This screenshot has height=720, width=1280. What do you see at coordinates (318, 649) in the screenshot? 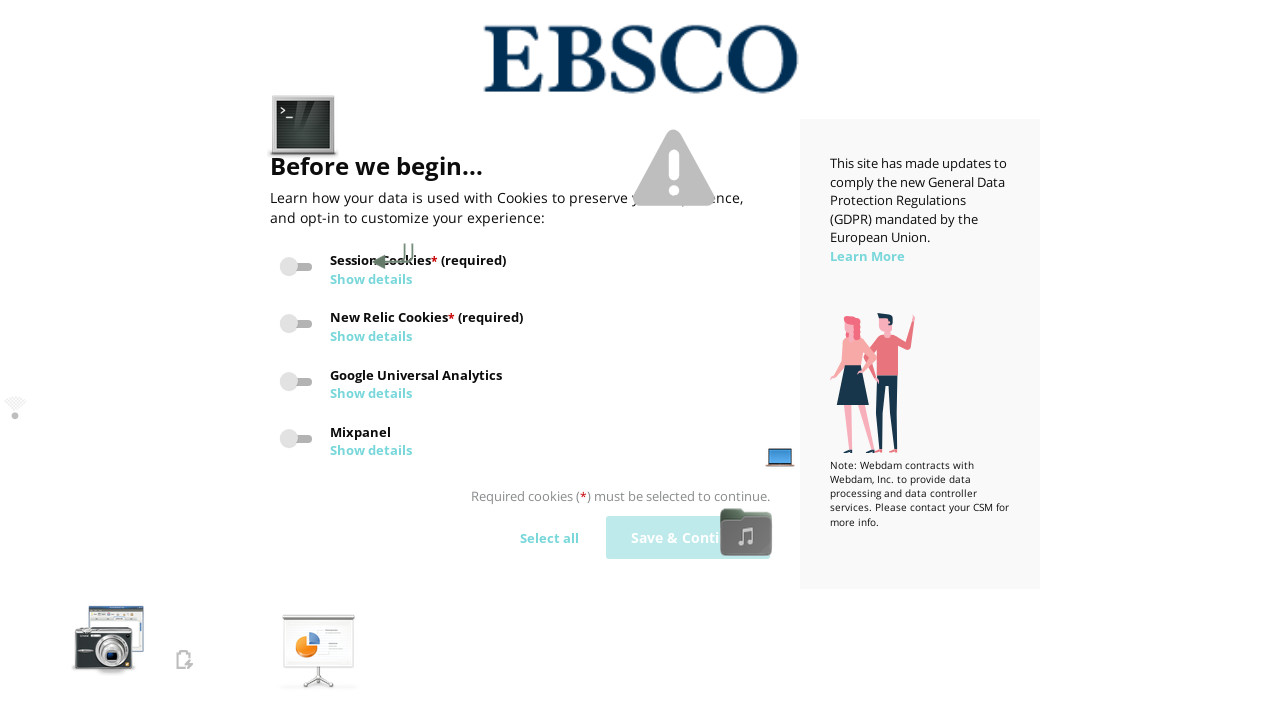
I see `open a presentation file` at bounding box center [318, 649].